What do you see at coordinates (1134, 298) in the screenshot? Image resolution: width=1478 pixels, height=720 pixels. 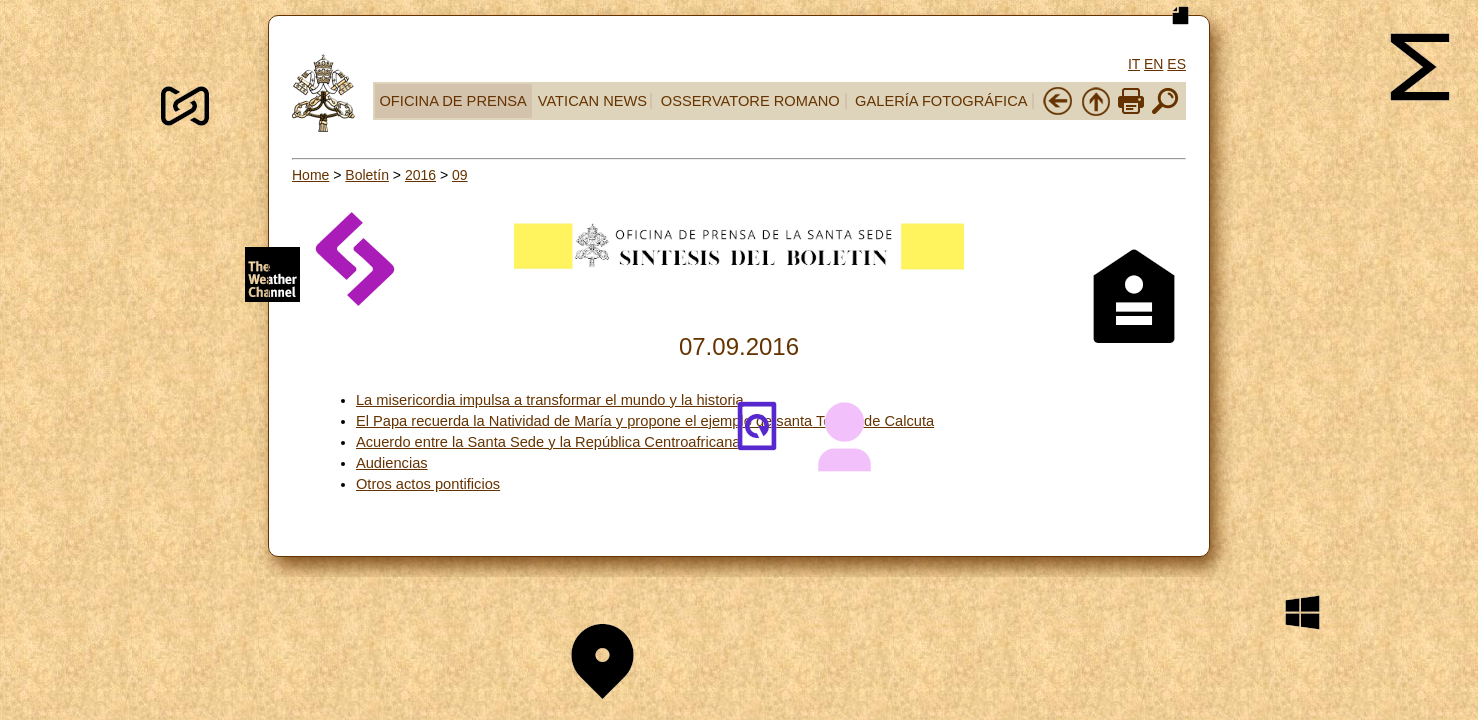 I see `view product pricing or deals` at bounding box center [1134, 298].